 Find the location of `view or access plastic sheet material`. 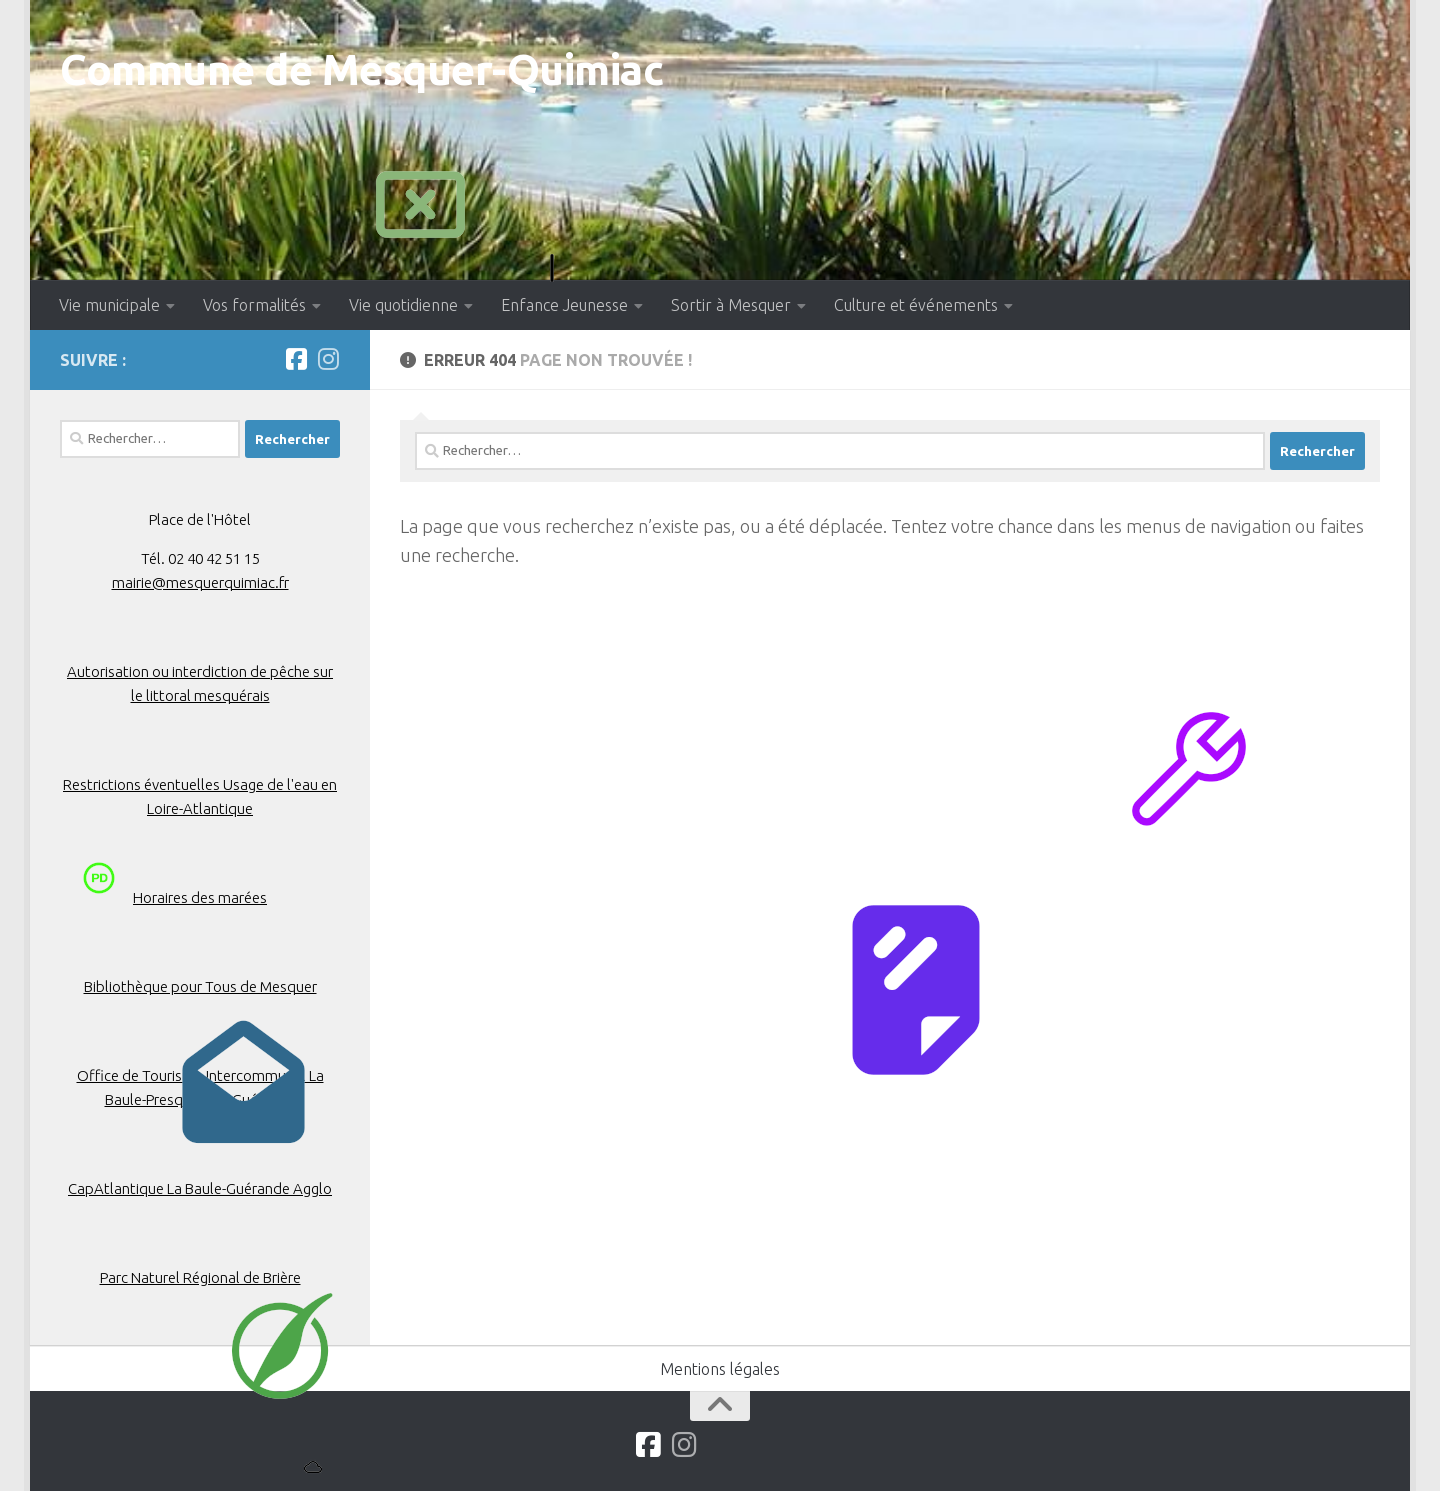

view or access plastic sheet material is located at coordinates (916, 990).